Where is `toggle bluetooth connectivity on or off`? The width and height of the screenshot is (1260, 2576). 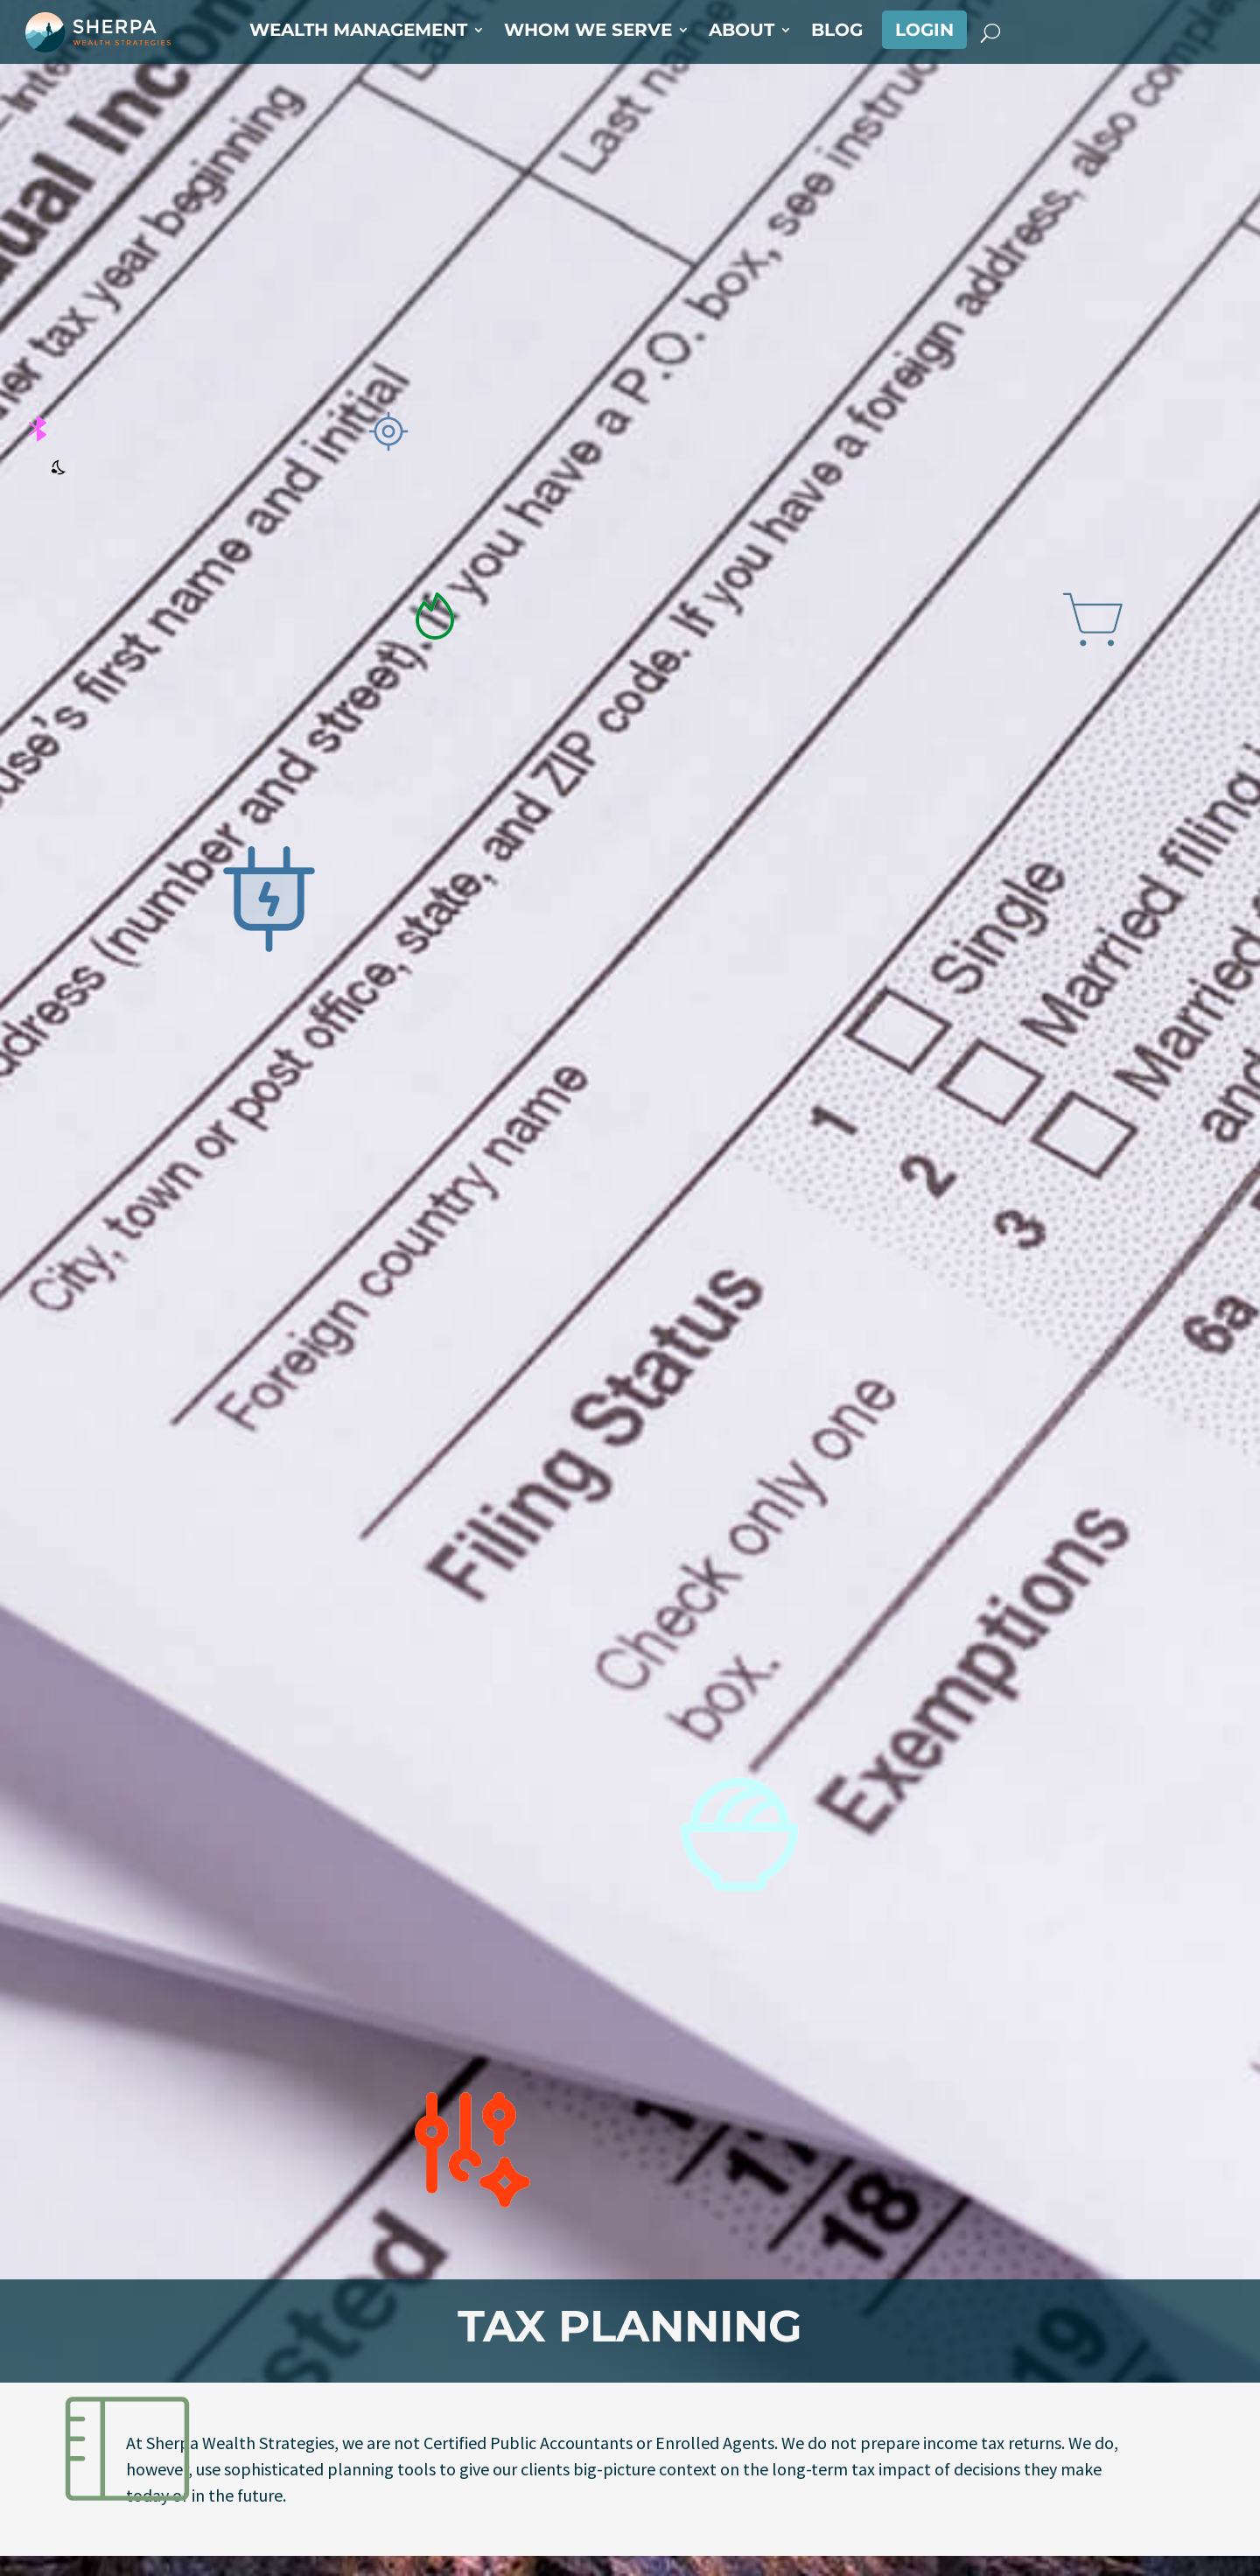
toggle bluetooth connectivity on or off is located at coordinates (38, 429).